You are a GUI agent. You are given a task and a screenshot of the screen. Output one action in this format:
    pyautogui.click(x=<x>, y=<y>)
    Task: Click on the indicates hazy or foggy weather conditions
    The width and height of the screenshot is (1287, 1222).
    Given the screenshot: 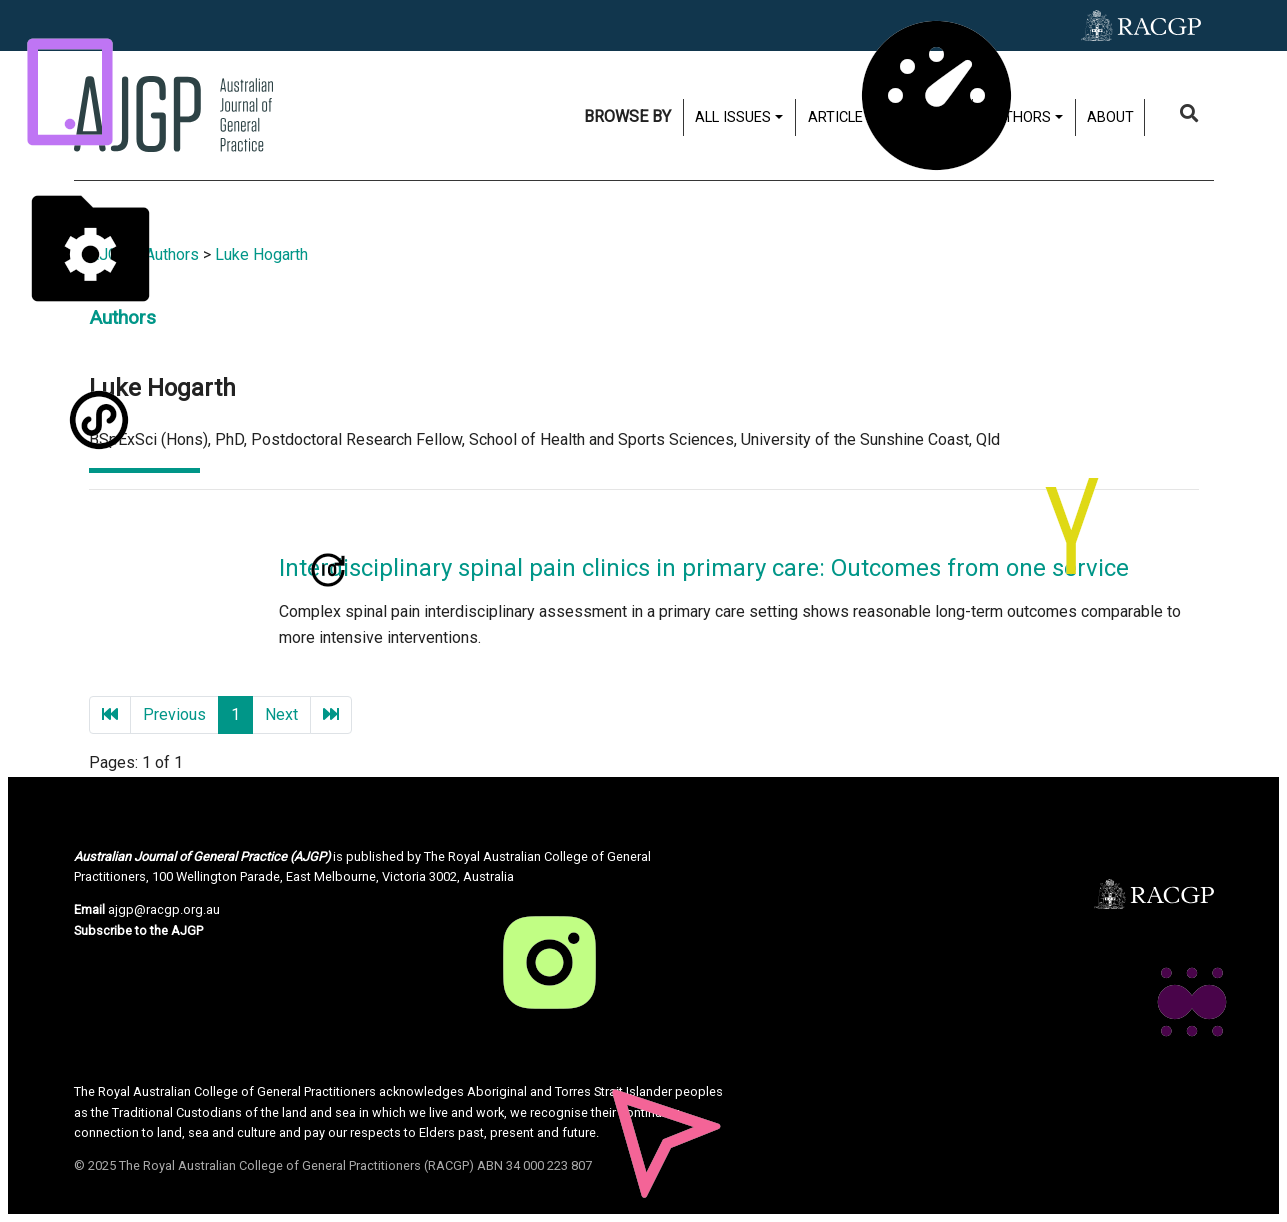 What is the action you would take?
    pyautogui.click(x=1192, y=1002)
    